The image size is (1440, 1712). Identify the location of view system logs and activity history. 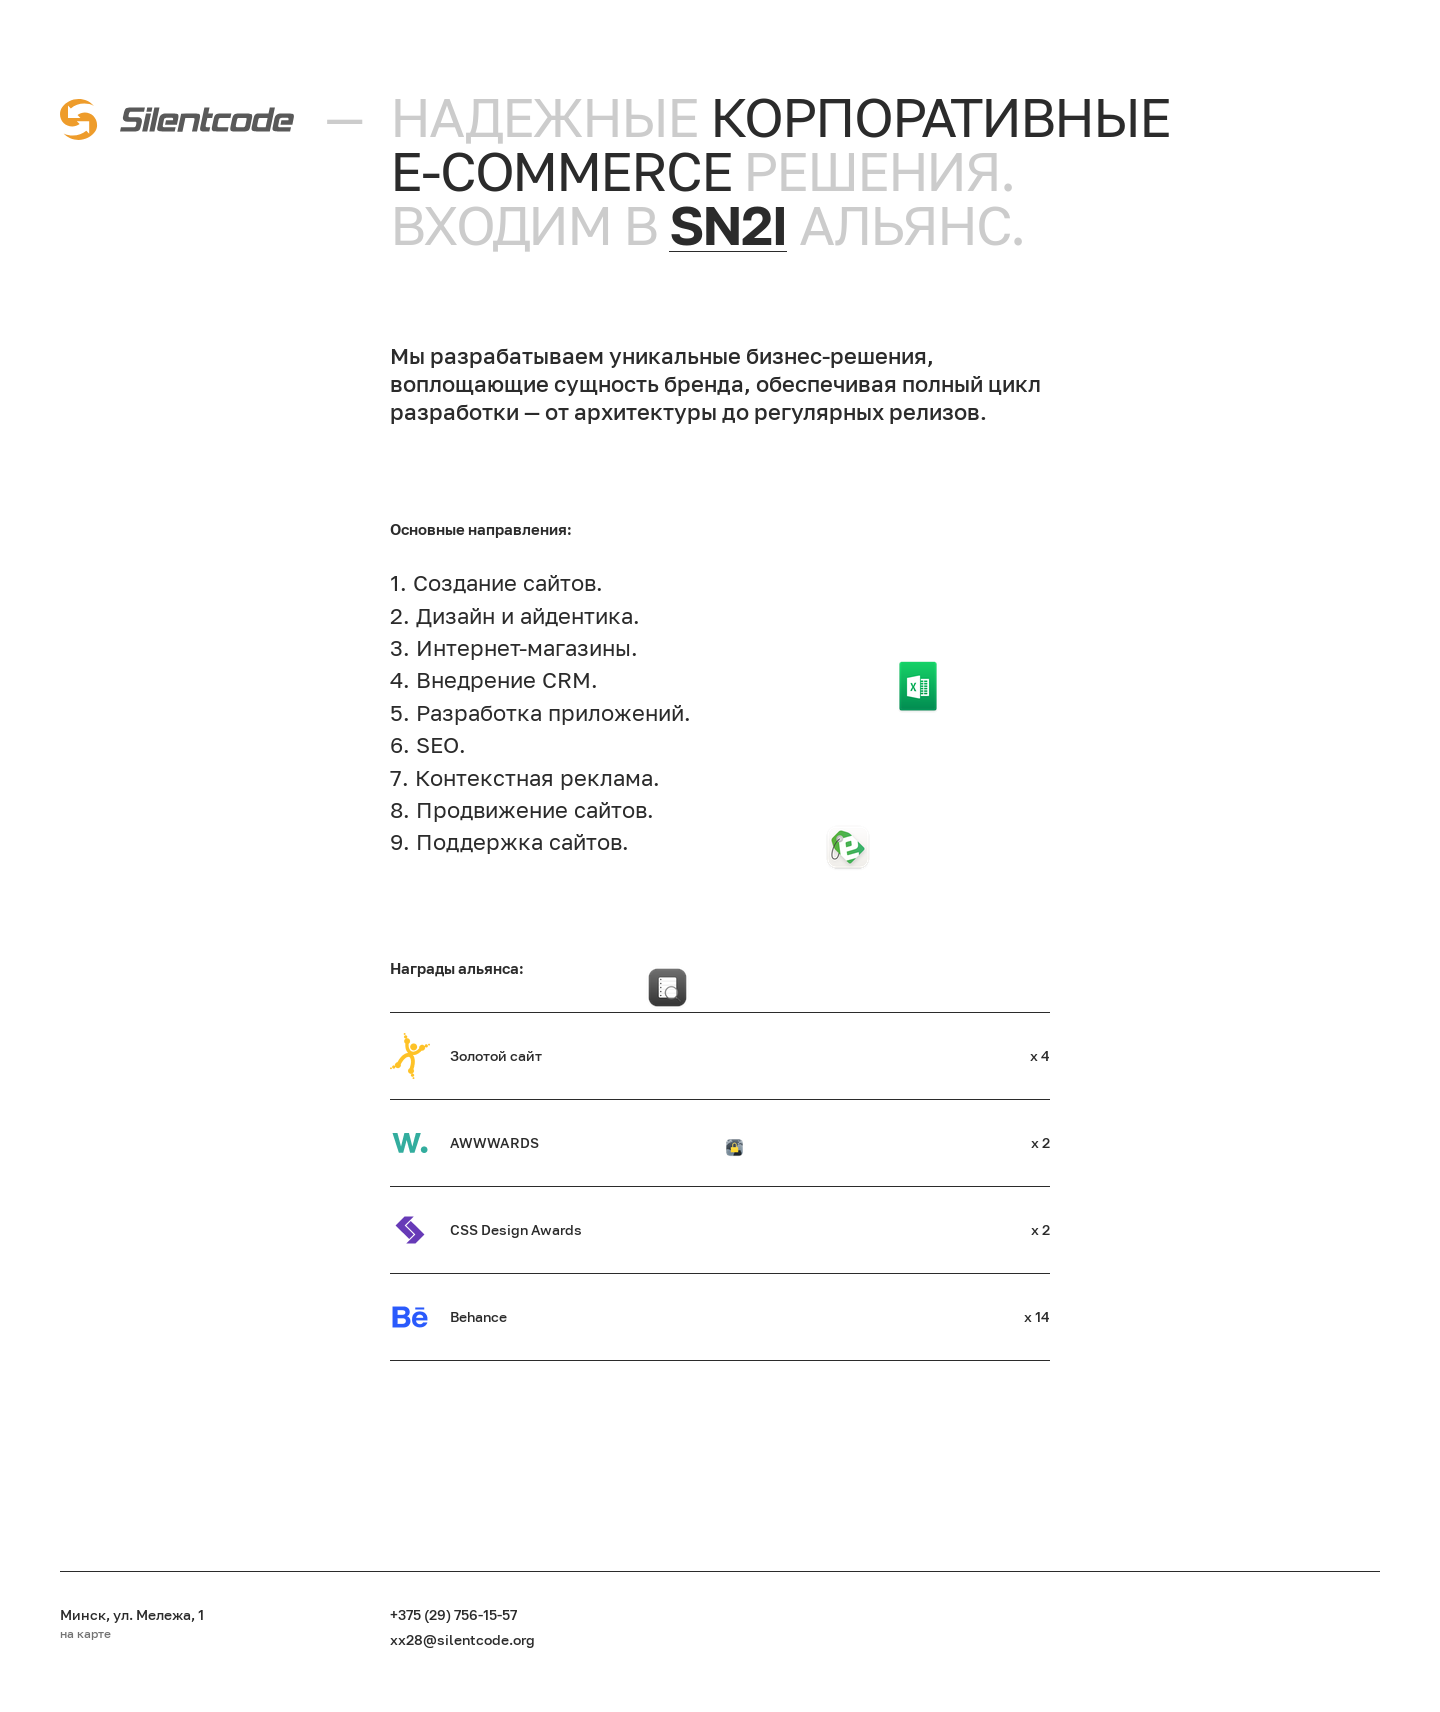
(667, 987).